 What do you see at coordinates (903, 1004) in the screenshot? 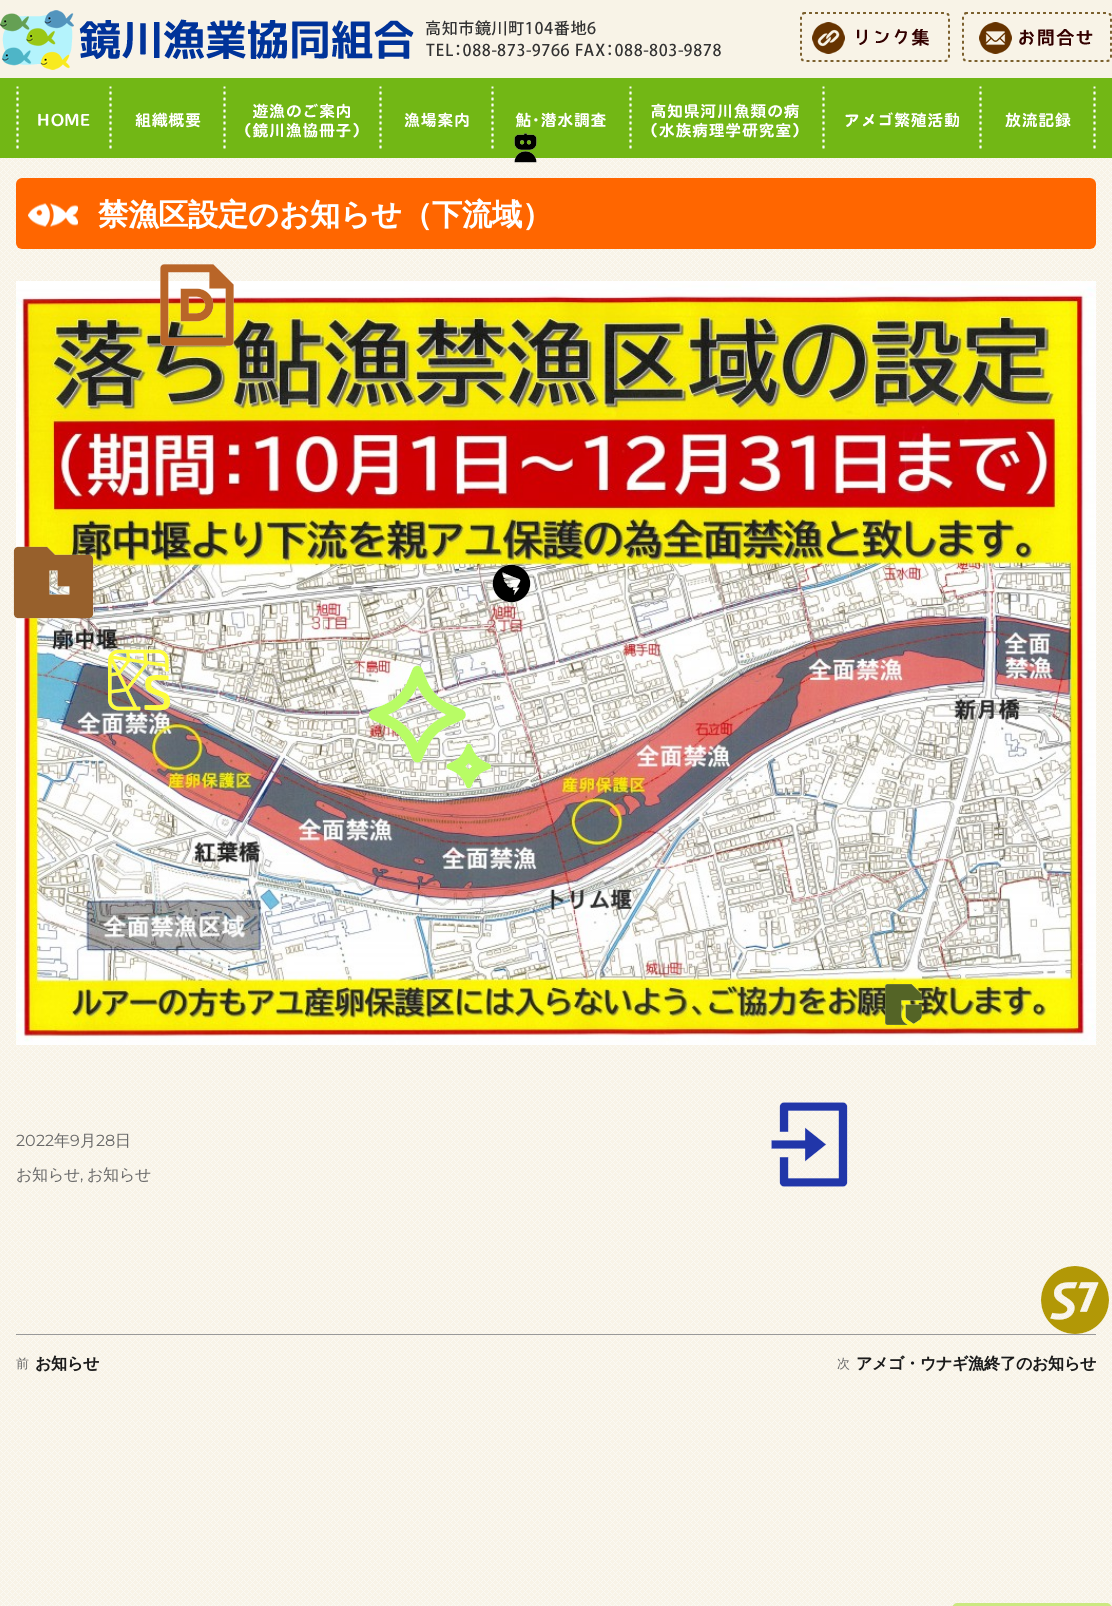
I see `indicates a protected or secure file` at bounding box center [903, 1004].